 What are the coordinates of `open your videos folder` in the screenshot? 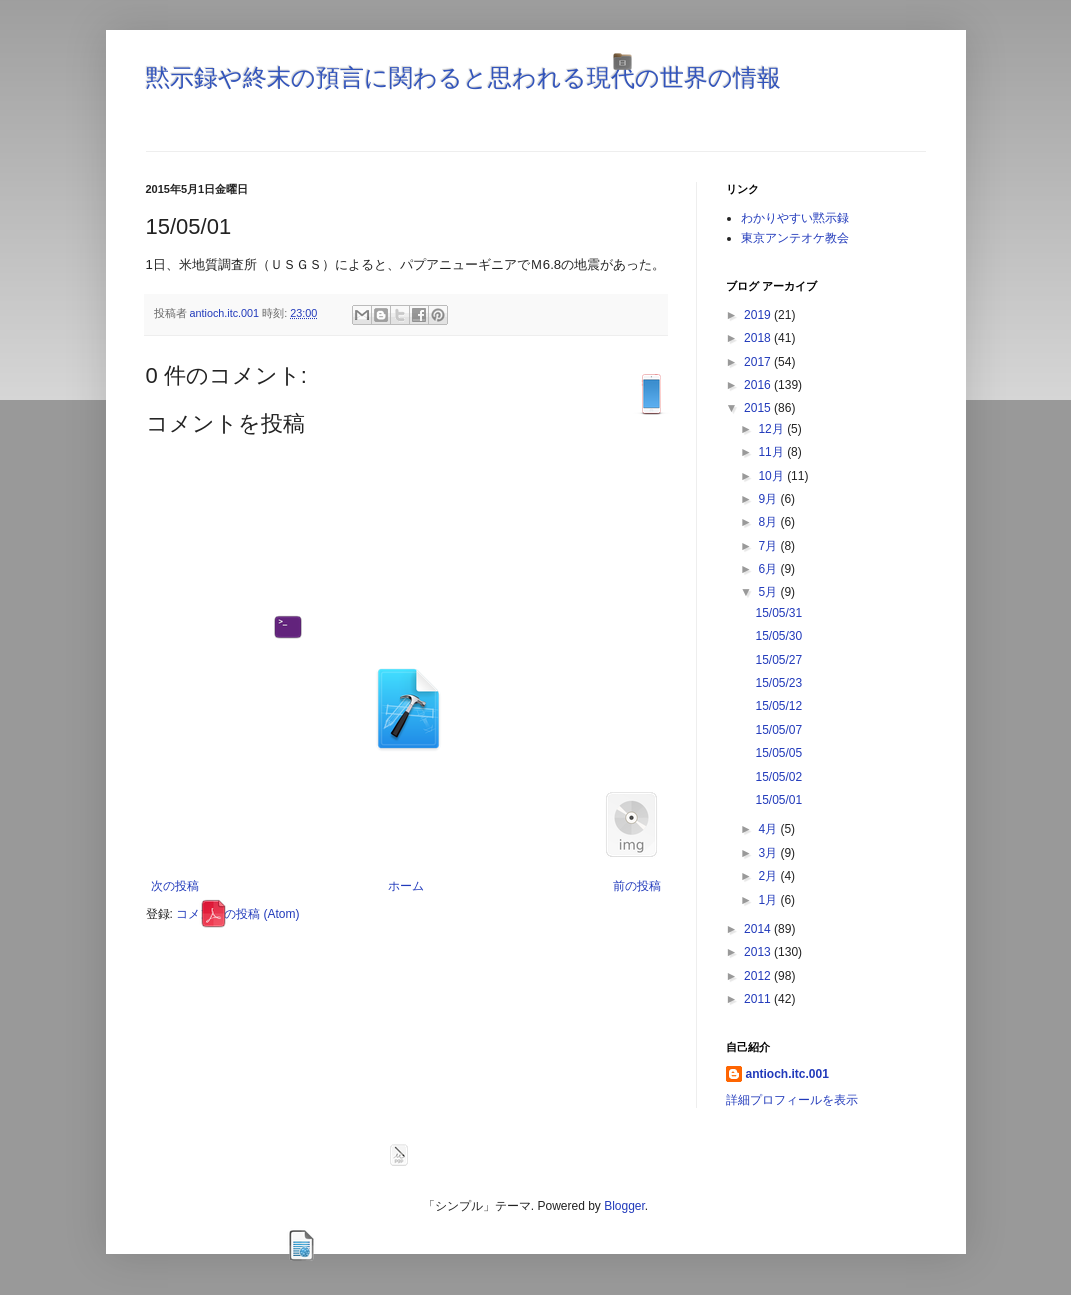 It's located at (622, 61).